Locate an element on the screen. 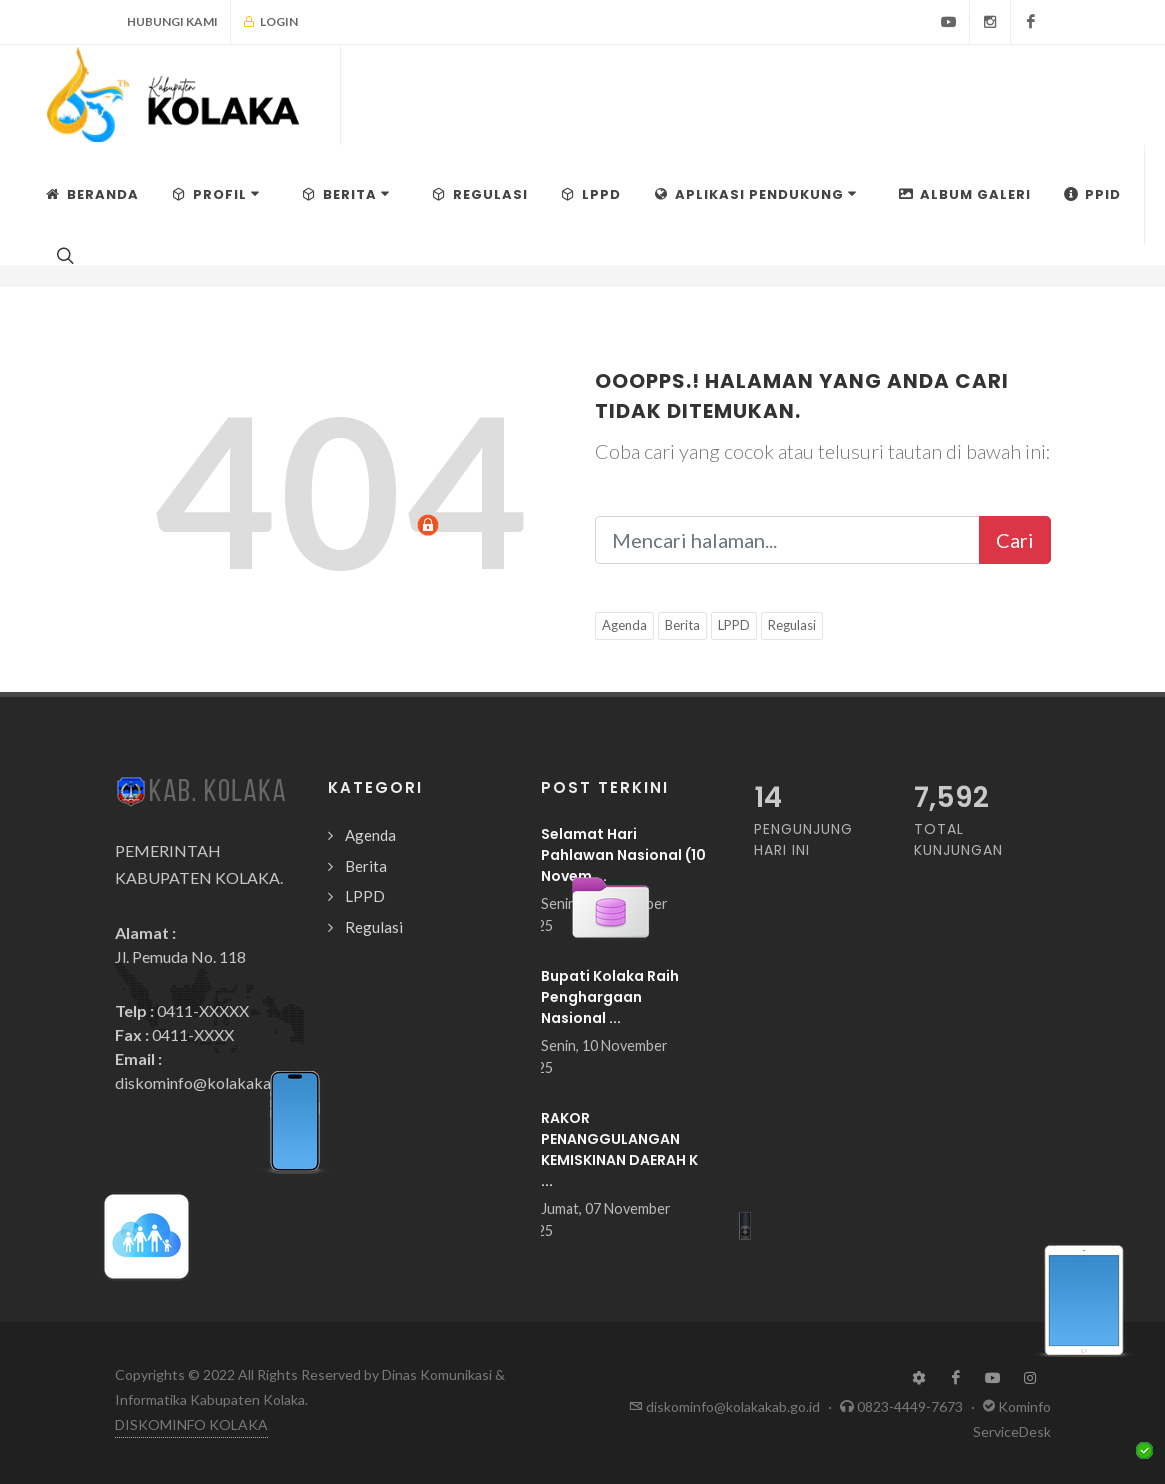 This screenshot has width=1165, height=1484. access iPod device settings is located at coordinates (745, 1226).